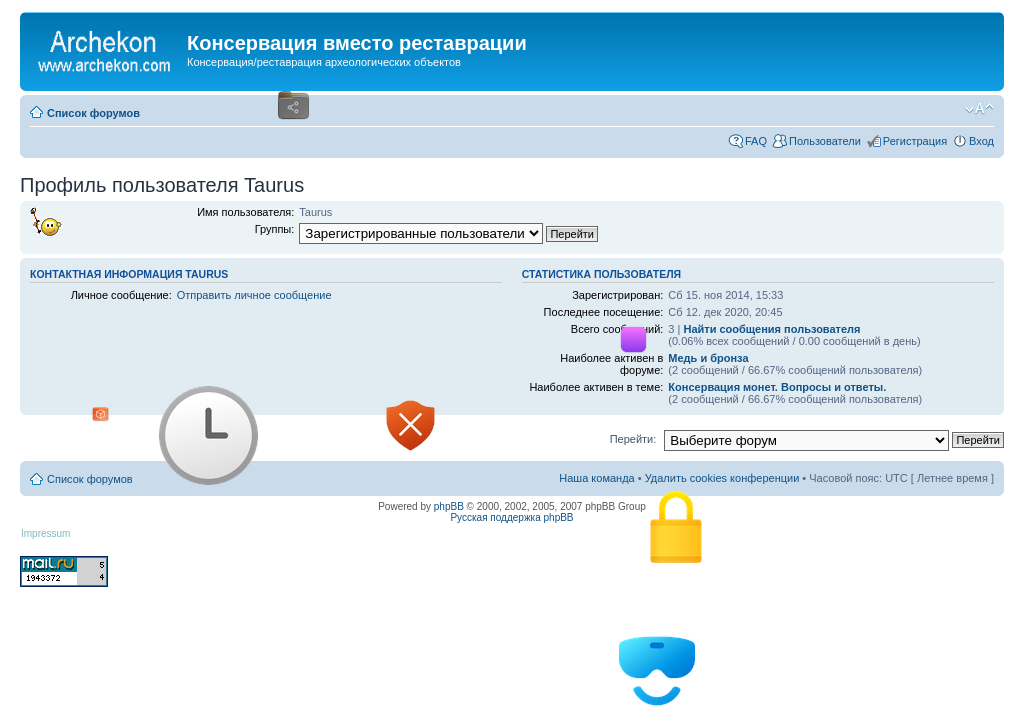 This screenshot has width=1024, height=721. Describe the element at coordinates (633, 339) in the screenshot. I see `placeholder template for a macOS app icon` at that location.